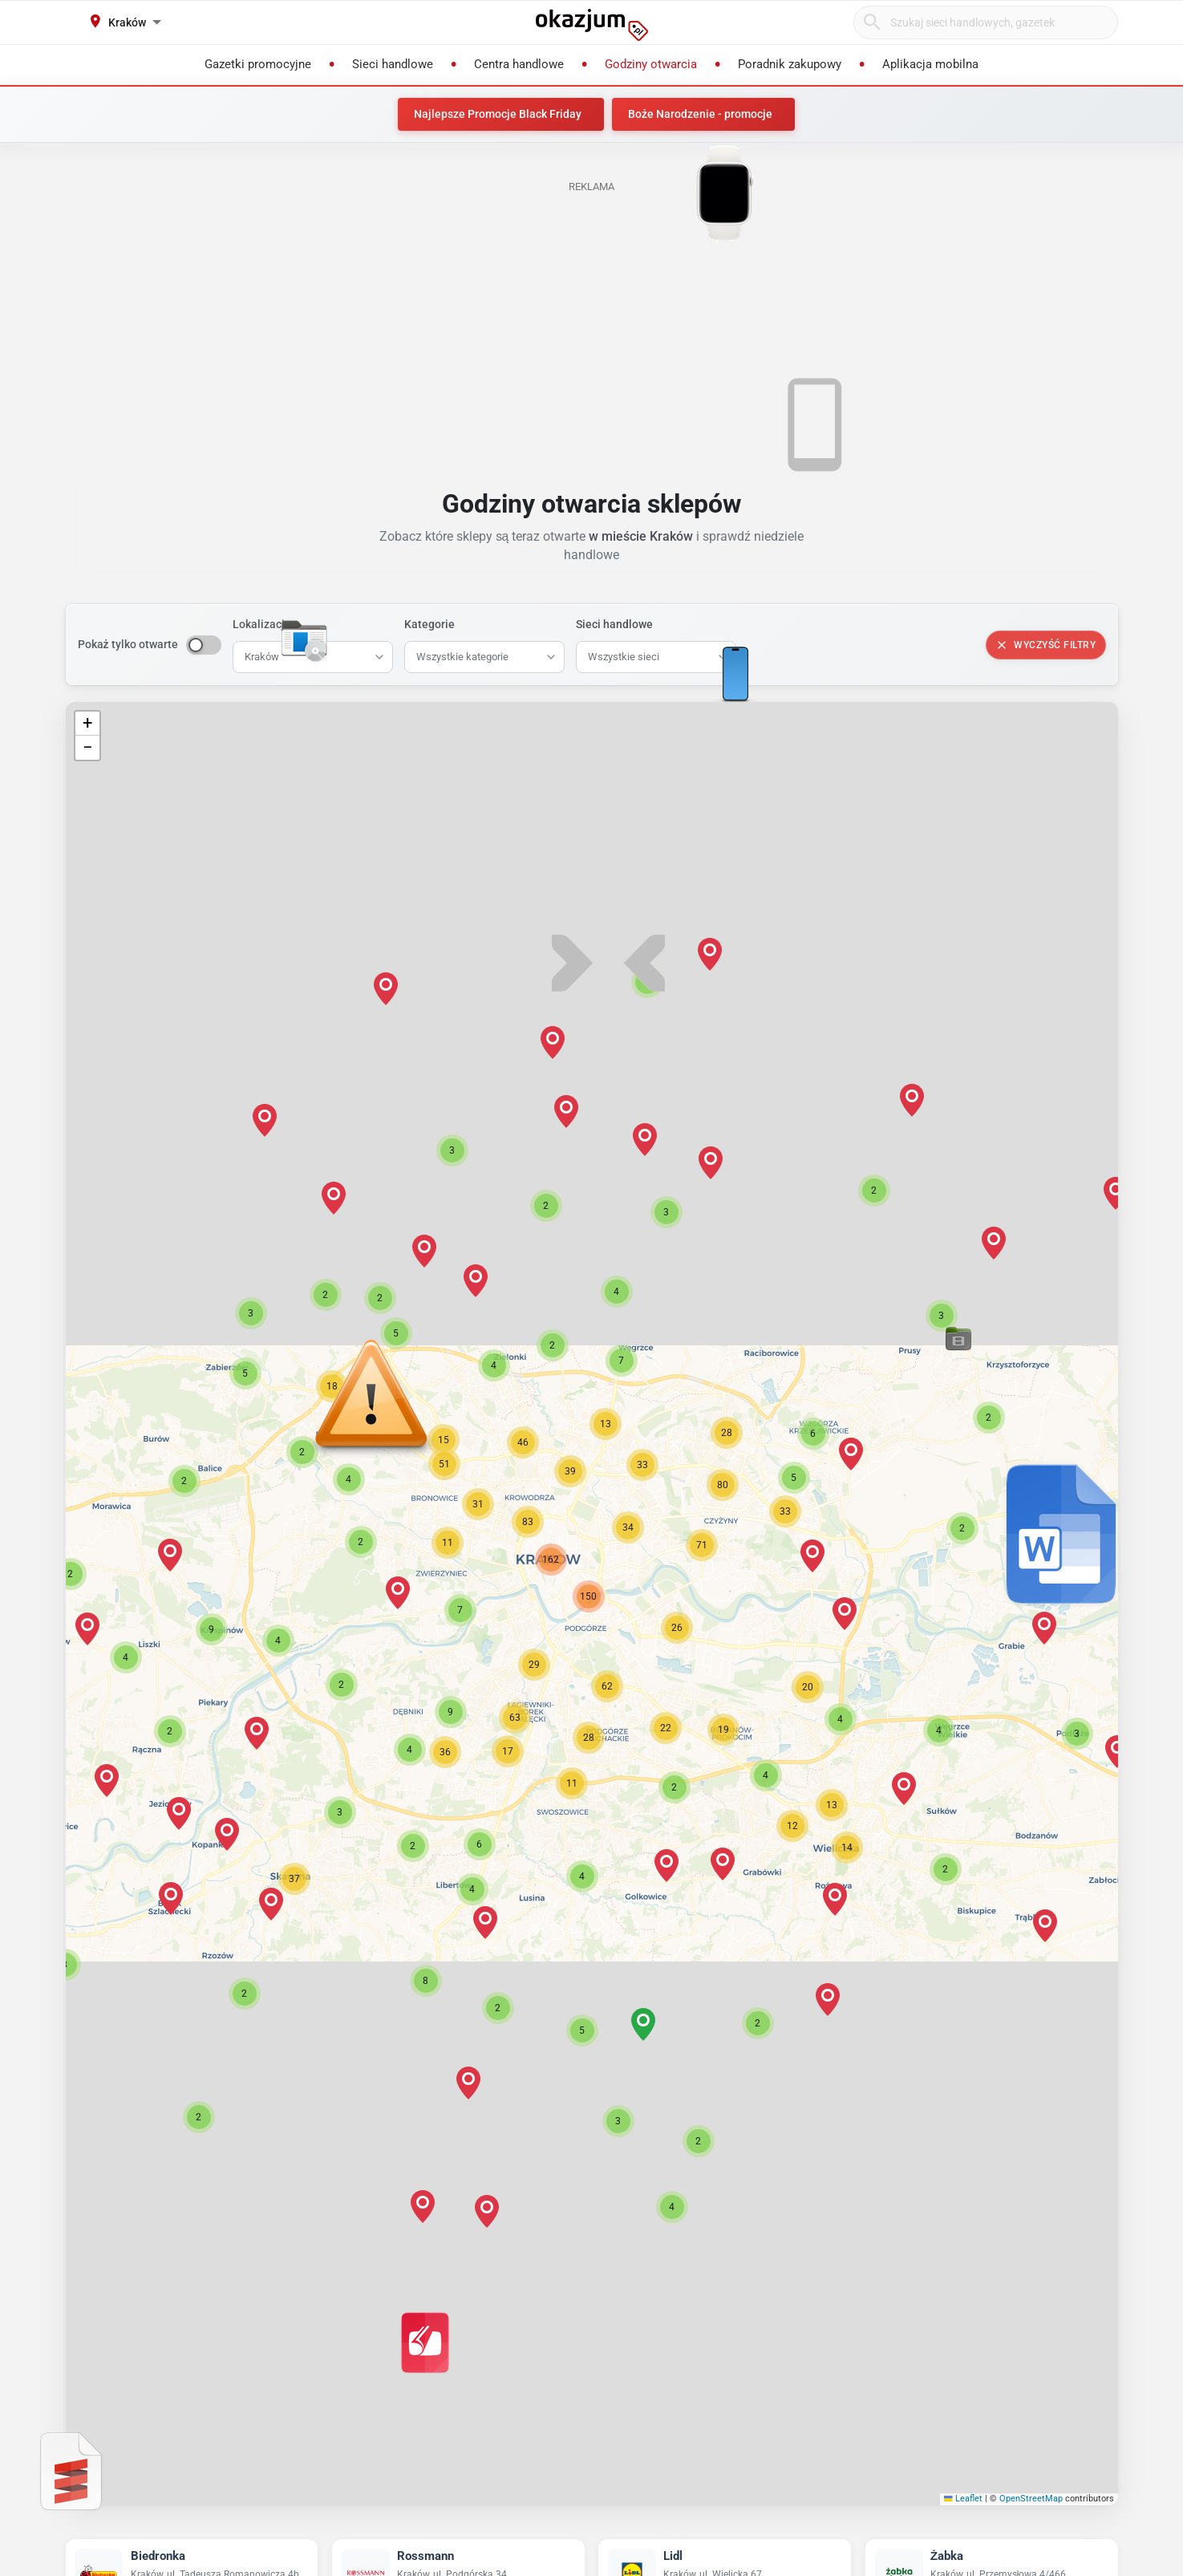 The width and height of the screenshot is (1183, 2576). What do you see at coordinates (814, 424) in the screenshot?
I see `indicates a connected iPod touch device` at bounding box center [814, 424].